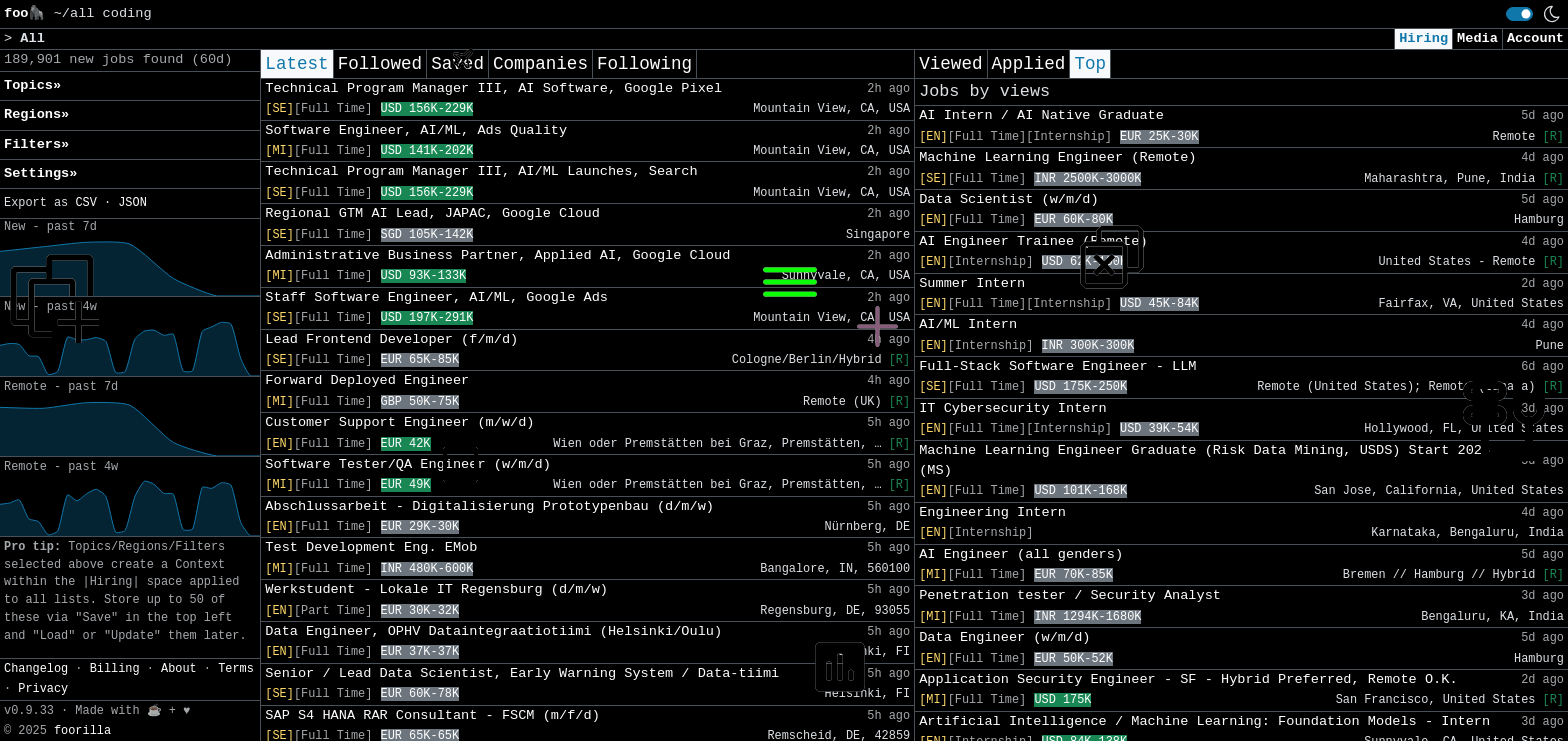  I want to click on open navigation menu, so click(790, 282).